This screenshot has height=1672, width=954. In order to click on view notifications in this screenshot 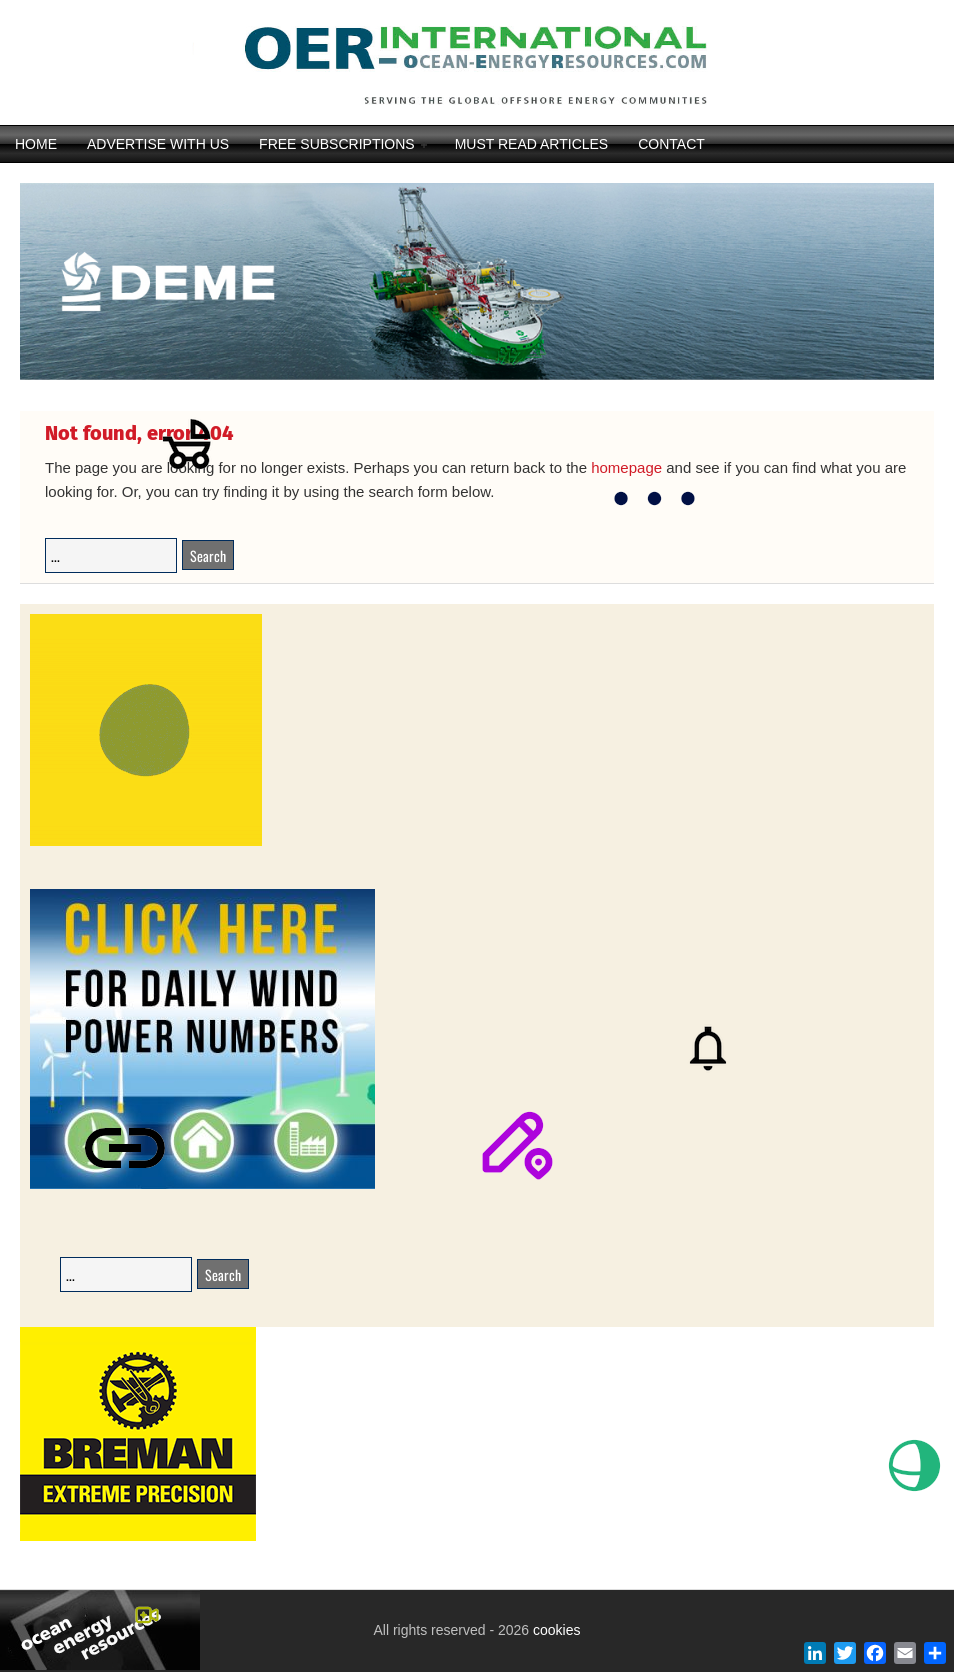, I will do `click(708, 1048)`.